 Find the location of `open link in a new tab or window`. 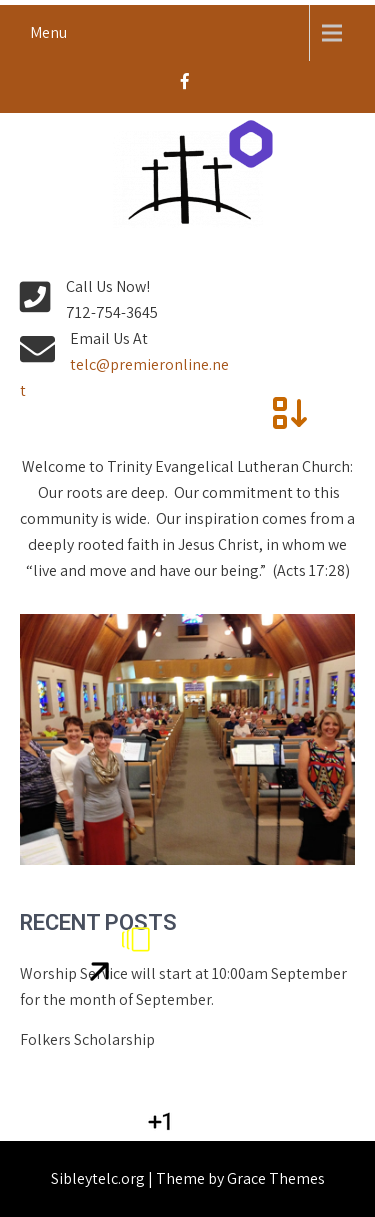

open link in a new tab or window is located at coordinates (99, 971).